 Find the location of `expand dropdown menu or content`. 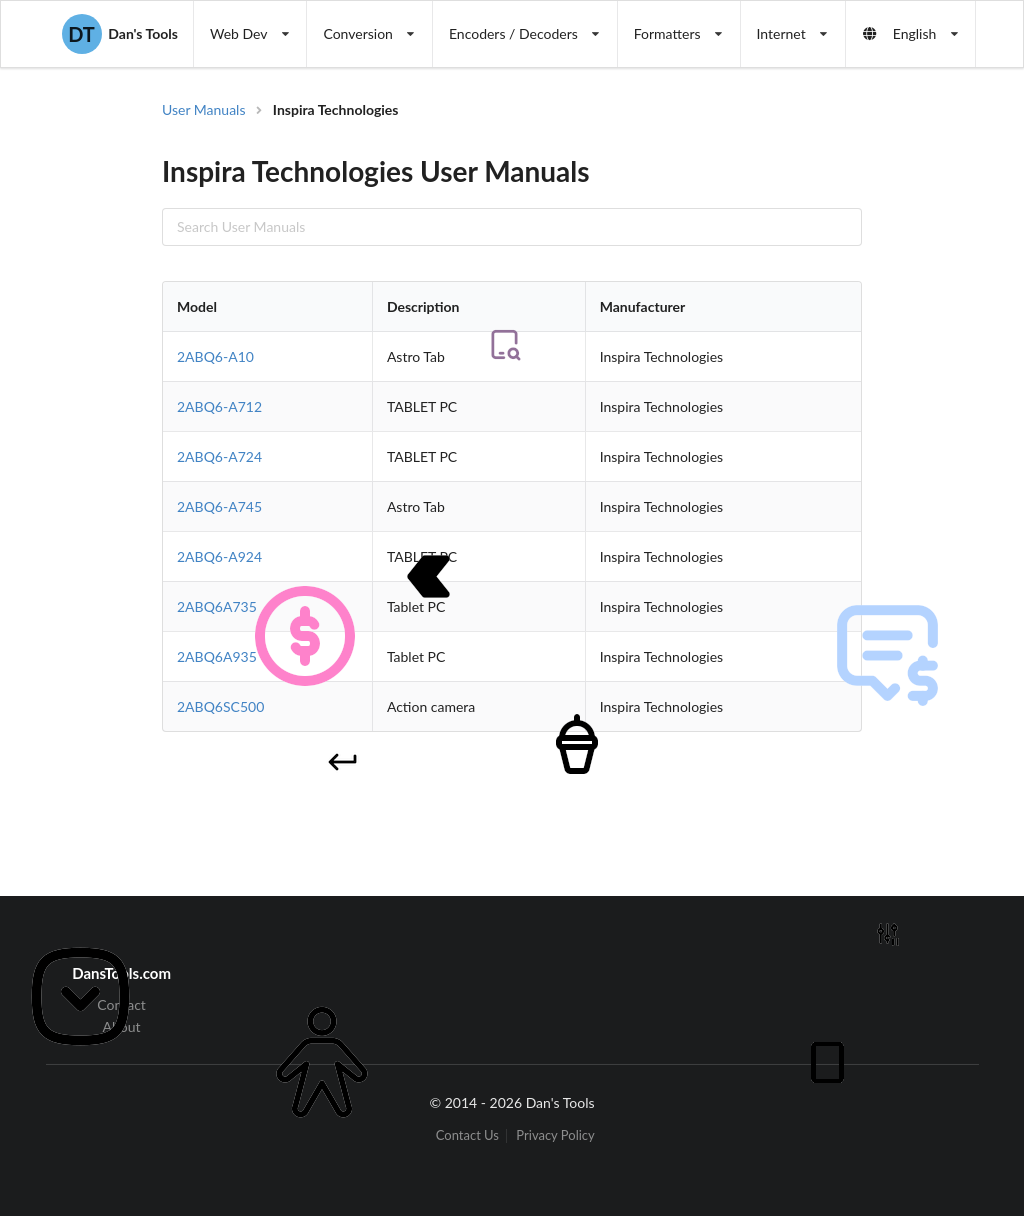

expand dropdown menu or content is located at coordinates (80, 996).